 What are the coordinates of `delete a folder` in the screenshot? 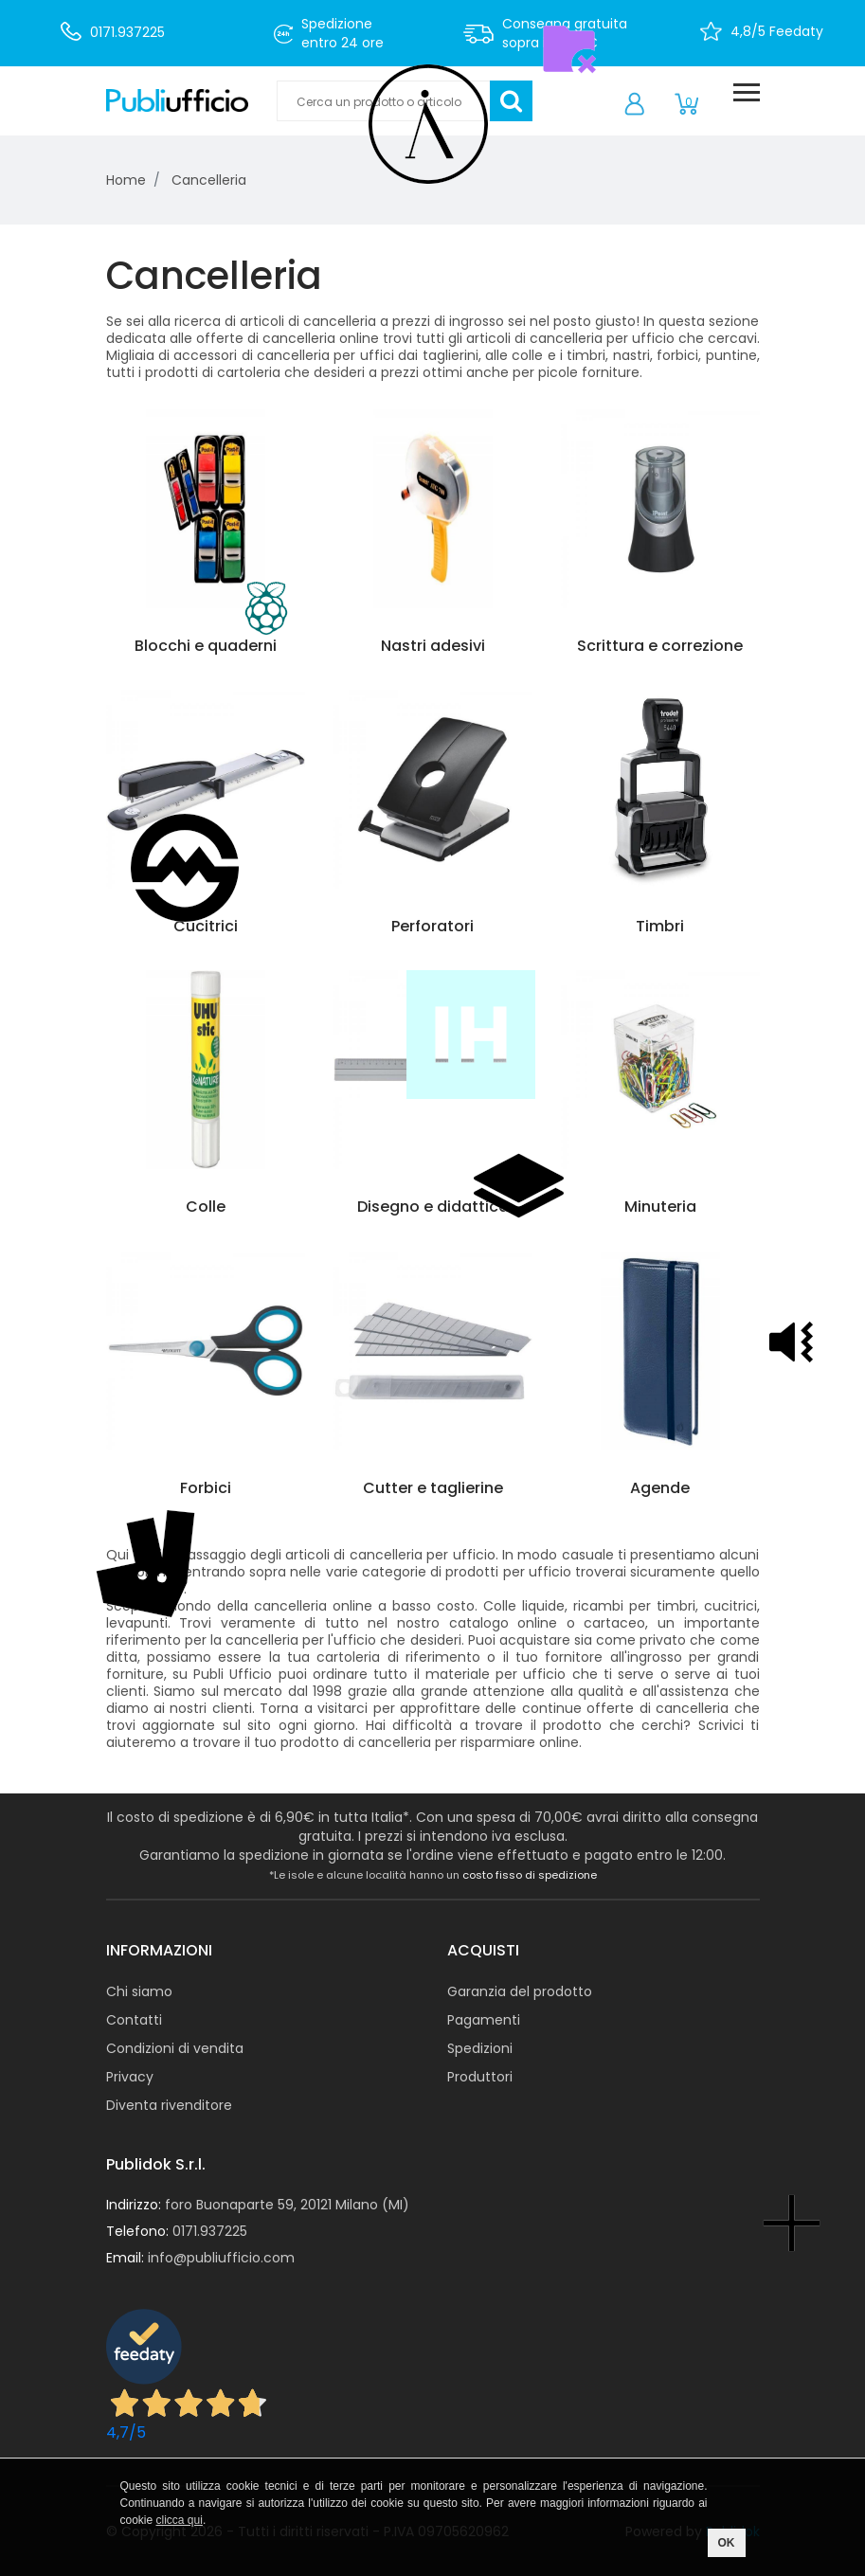 It's located at (568, 48).